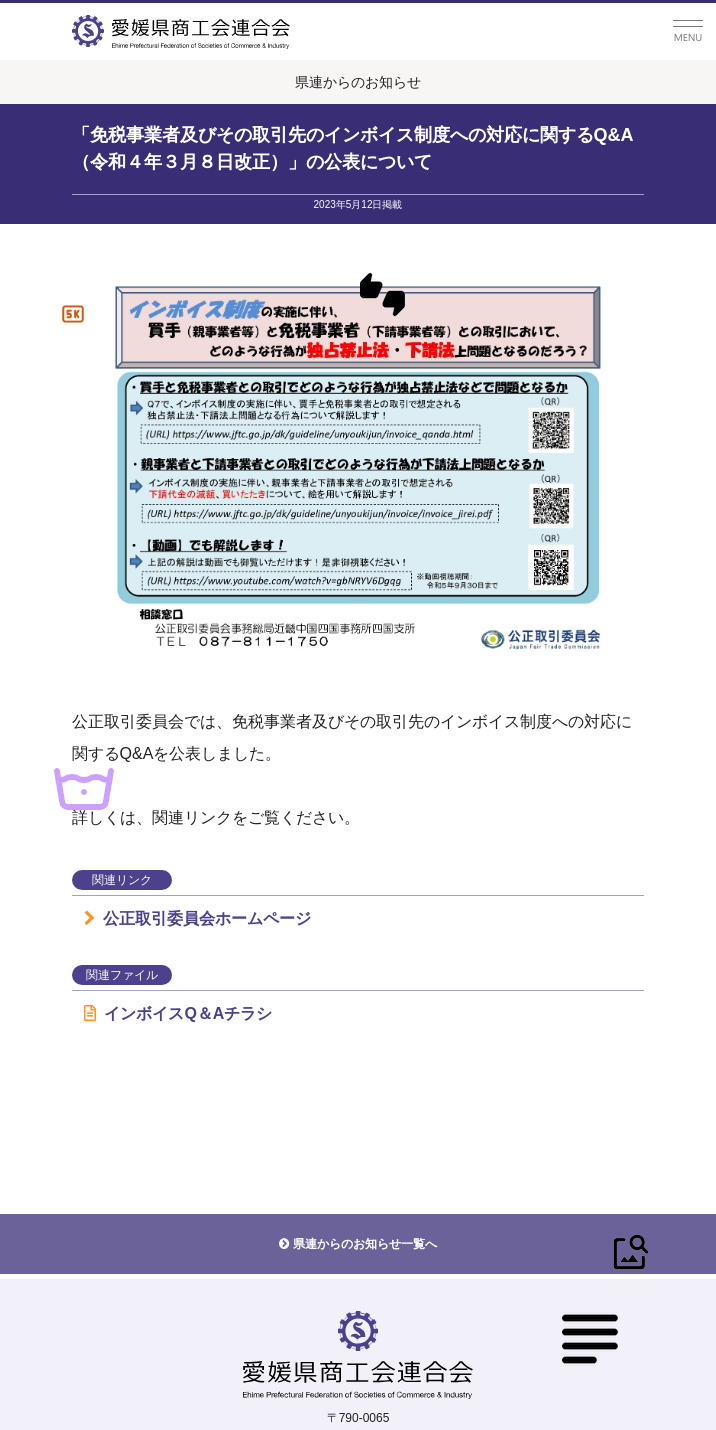  Describe the element at coordinates (382, 294) in the screenshot. I see `rate or provide feedback` at that location.